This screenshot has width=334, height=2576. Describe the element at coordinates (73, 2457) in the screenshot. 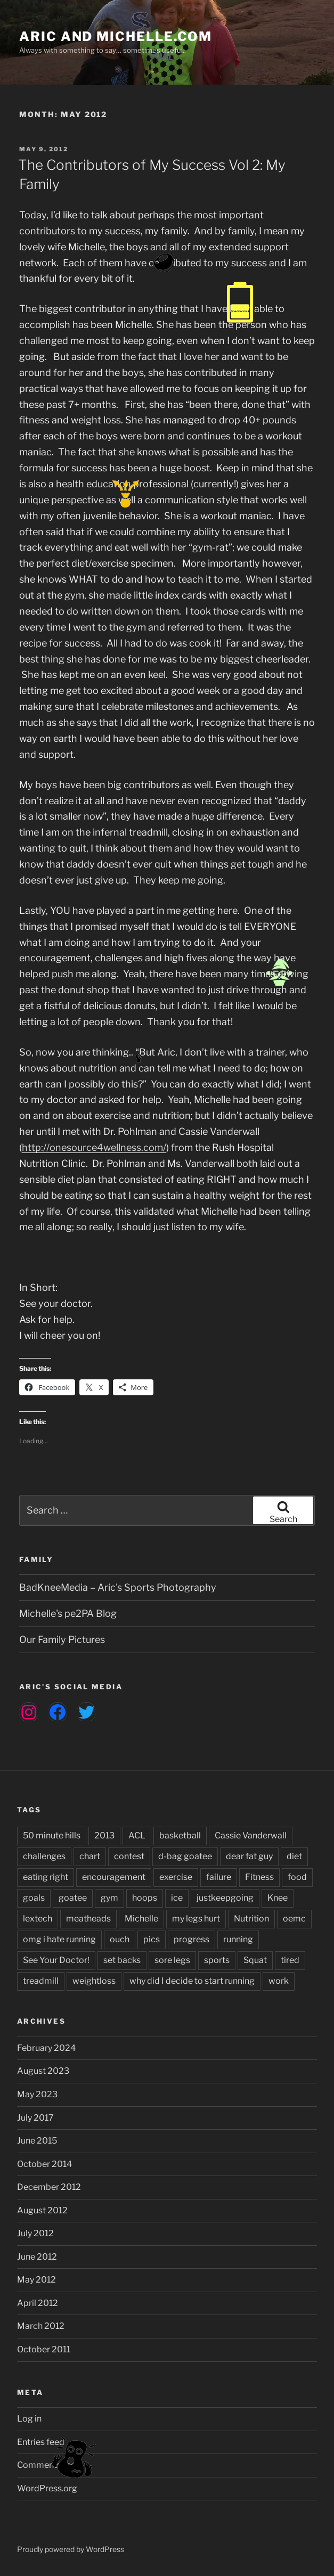

I see `indicates a fear or horror game element` at that location.